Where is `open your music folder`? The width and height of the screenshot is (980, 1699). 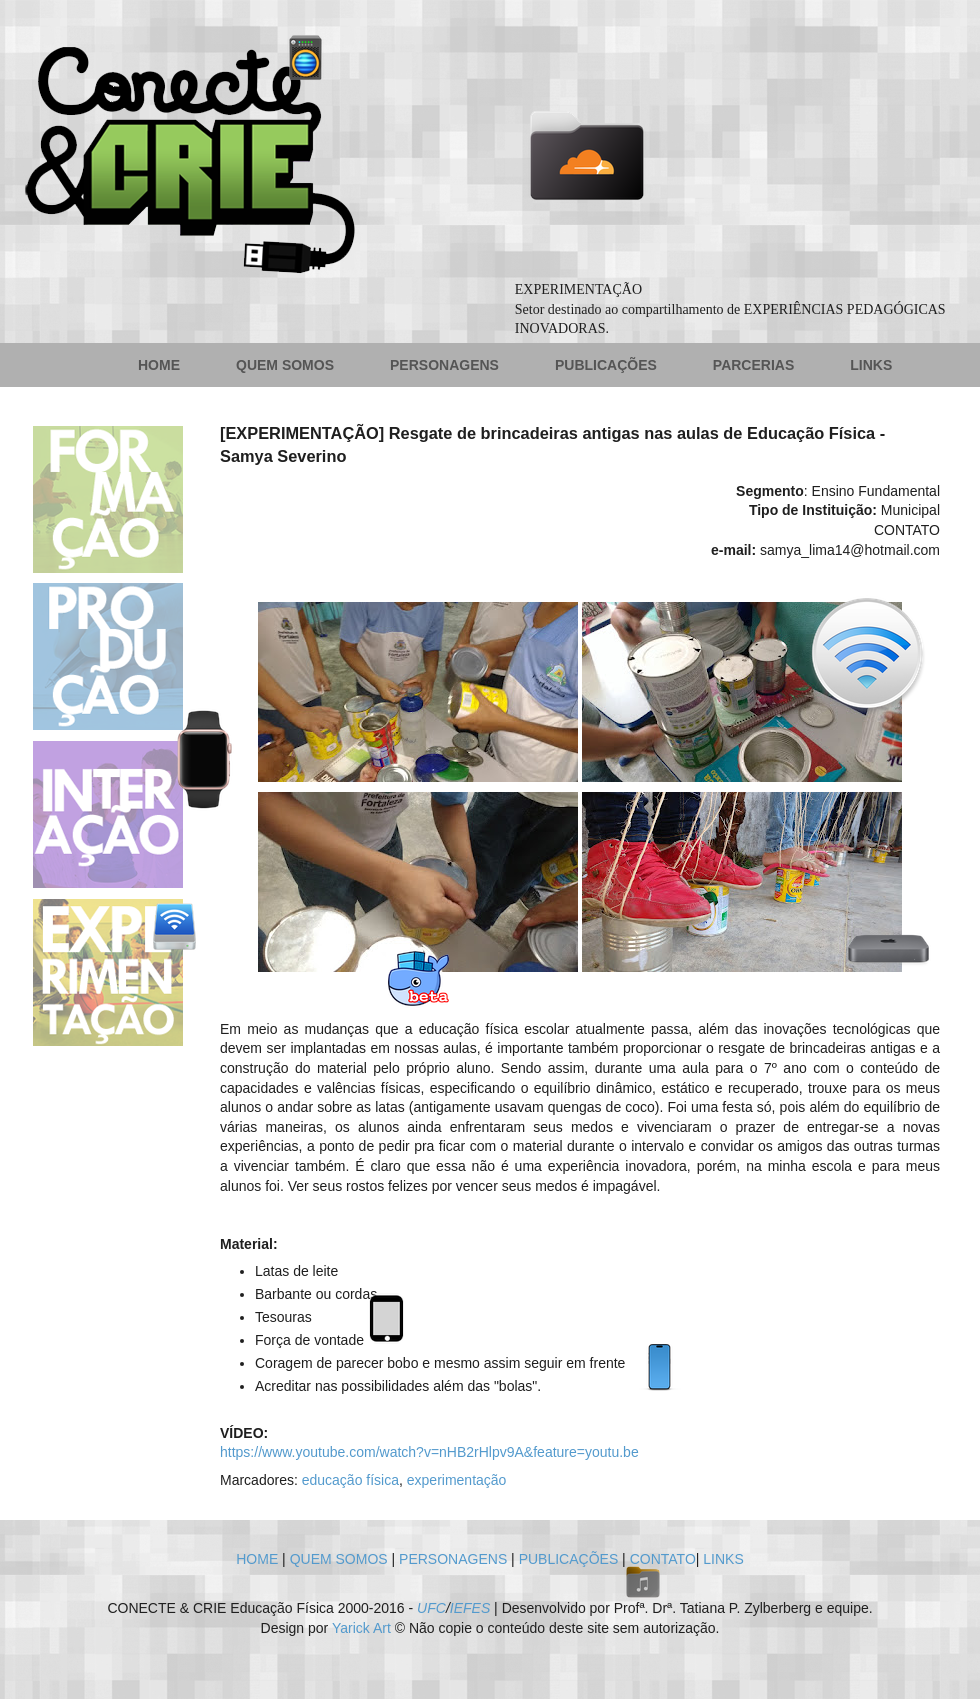
open your music folder is located at coordinates (643, 1582).